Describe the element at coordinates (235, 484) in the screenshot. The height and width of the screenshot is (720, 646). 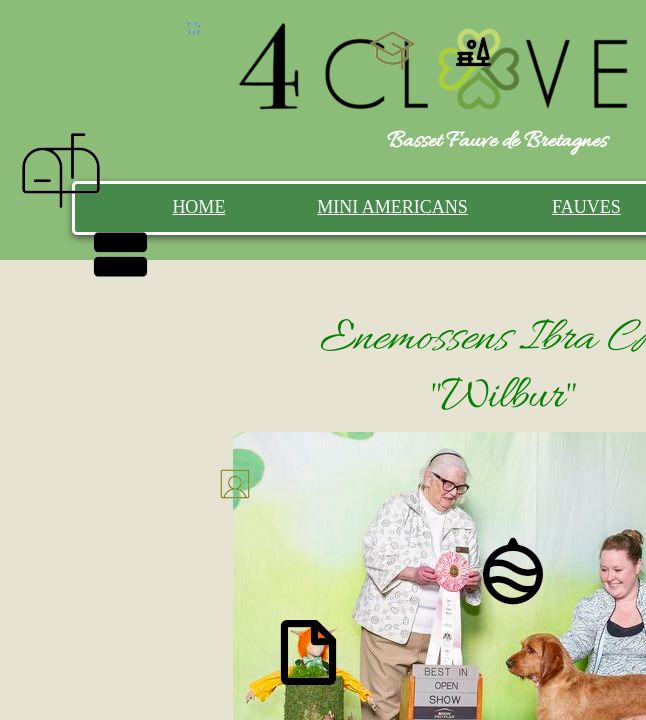
I see `view user profile` at that location.